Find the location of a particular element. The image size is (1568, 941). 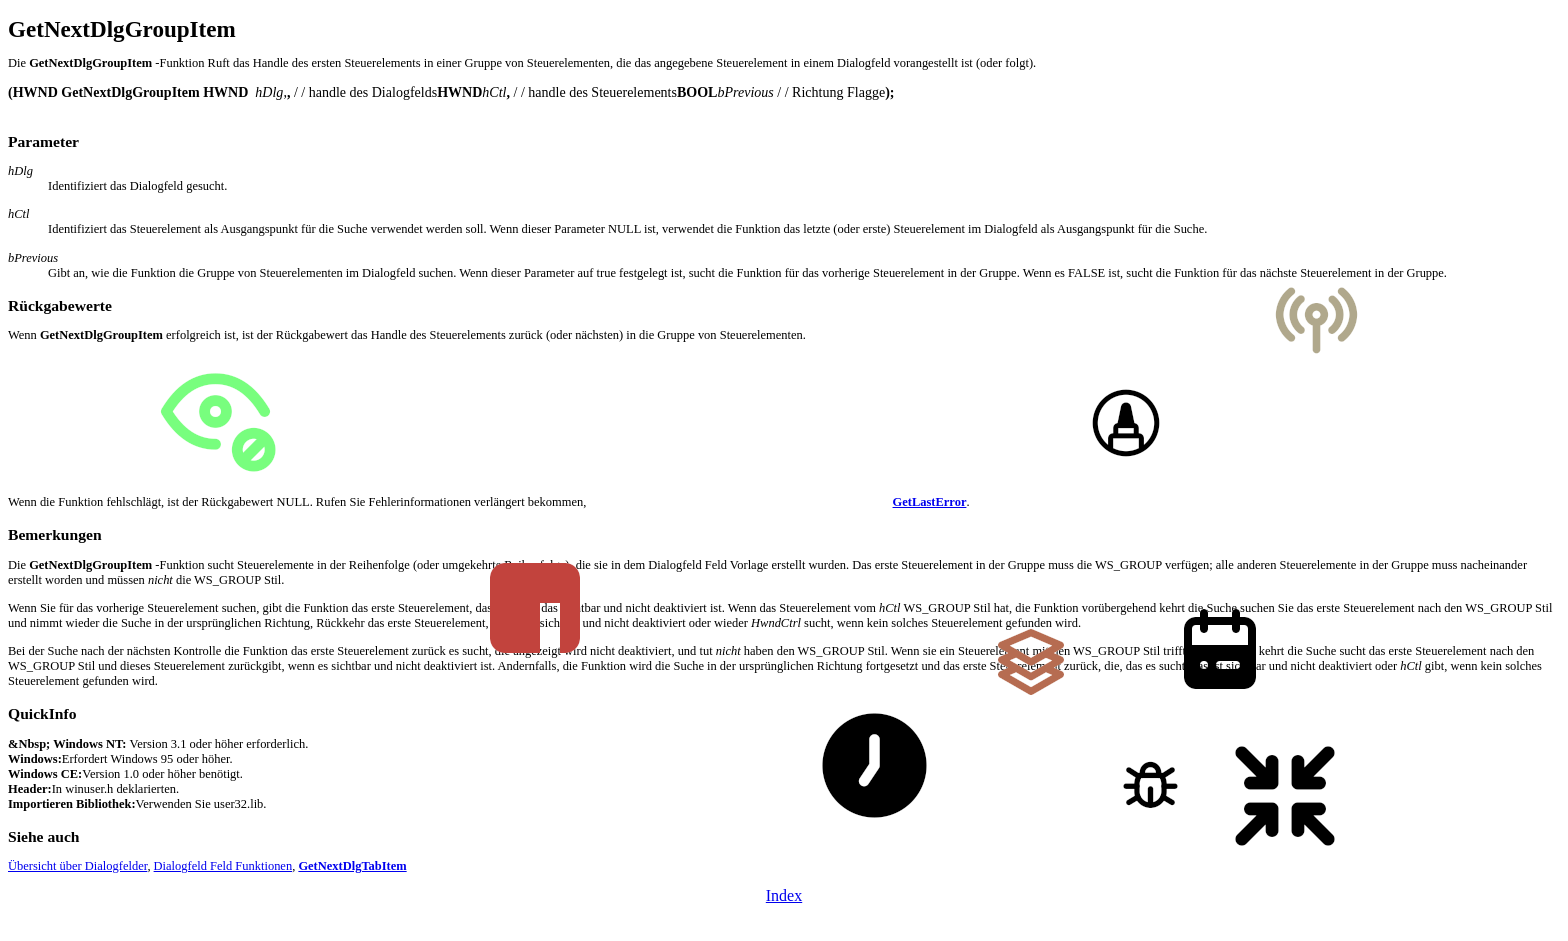

report a bug or issue is located at coordinates (1150, 783).